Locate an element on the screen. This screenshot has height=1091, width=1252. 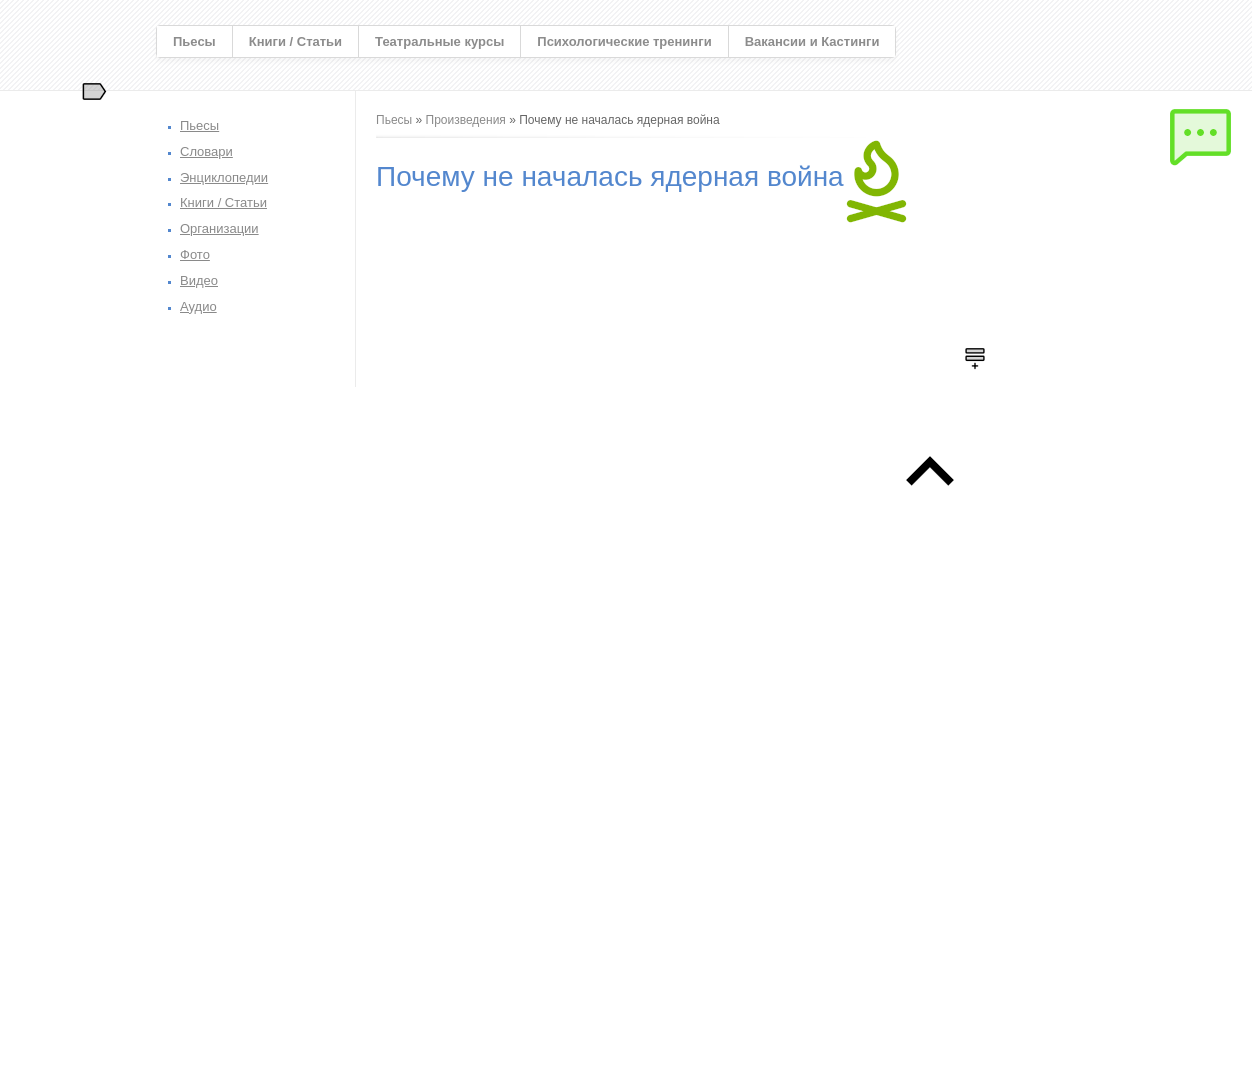
add a tag or label to an item is located at coordinates (93, 91).